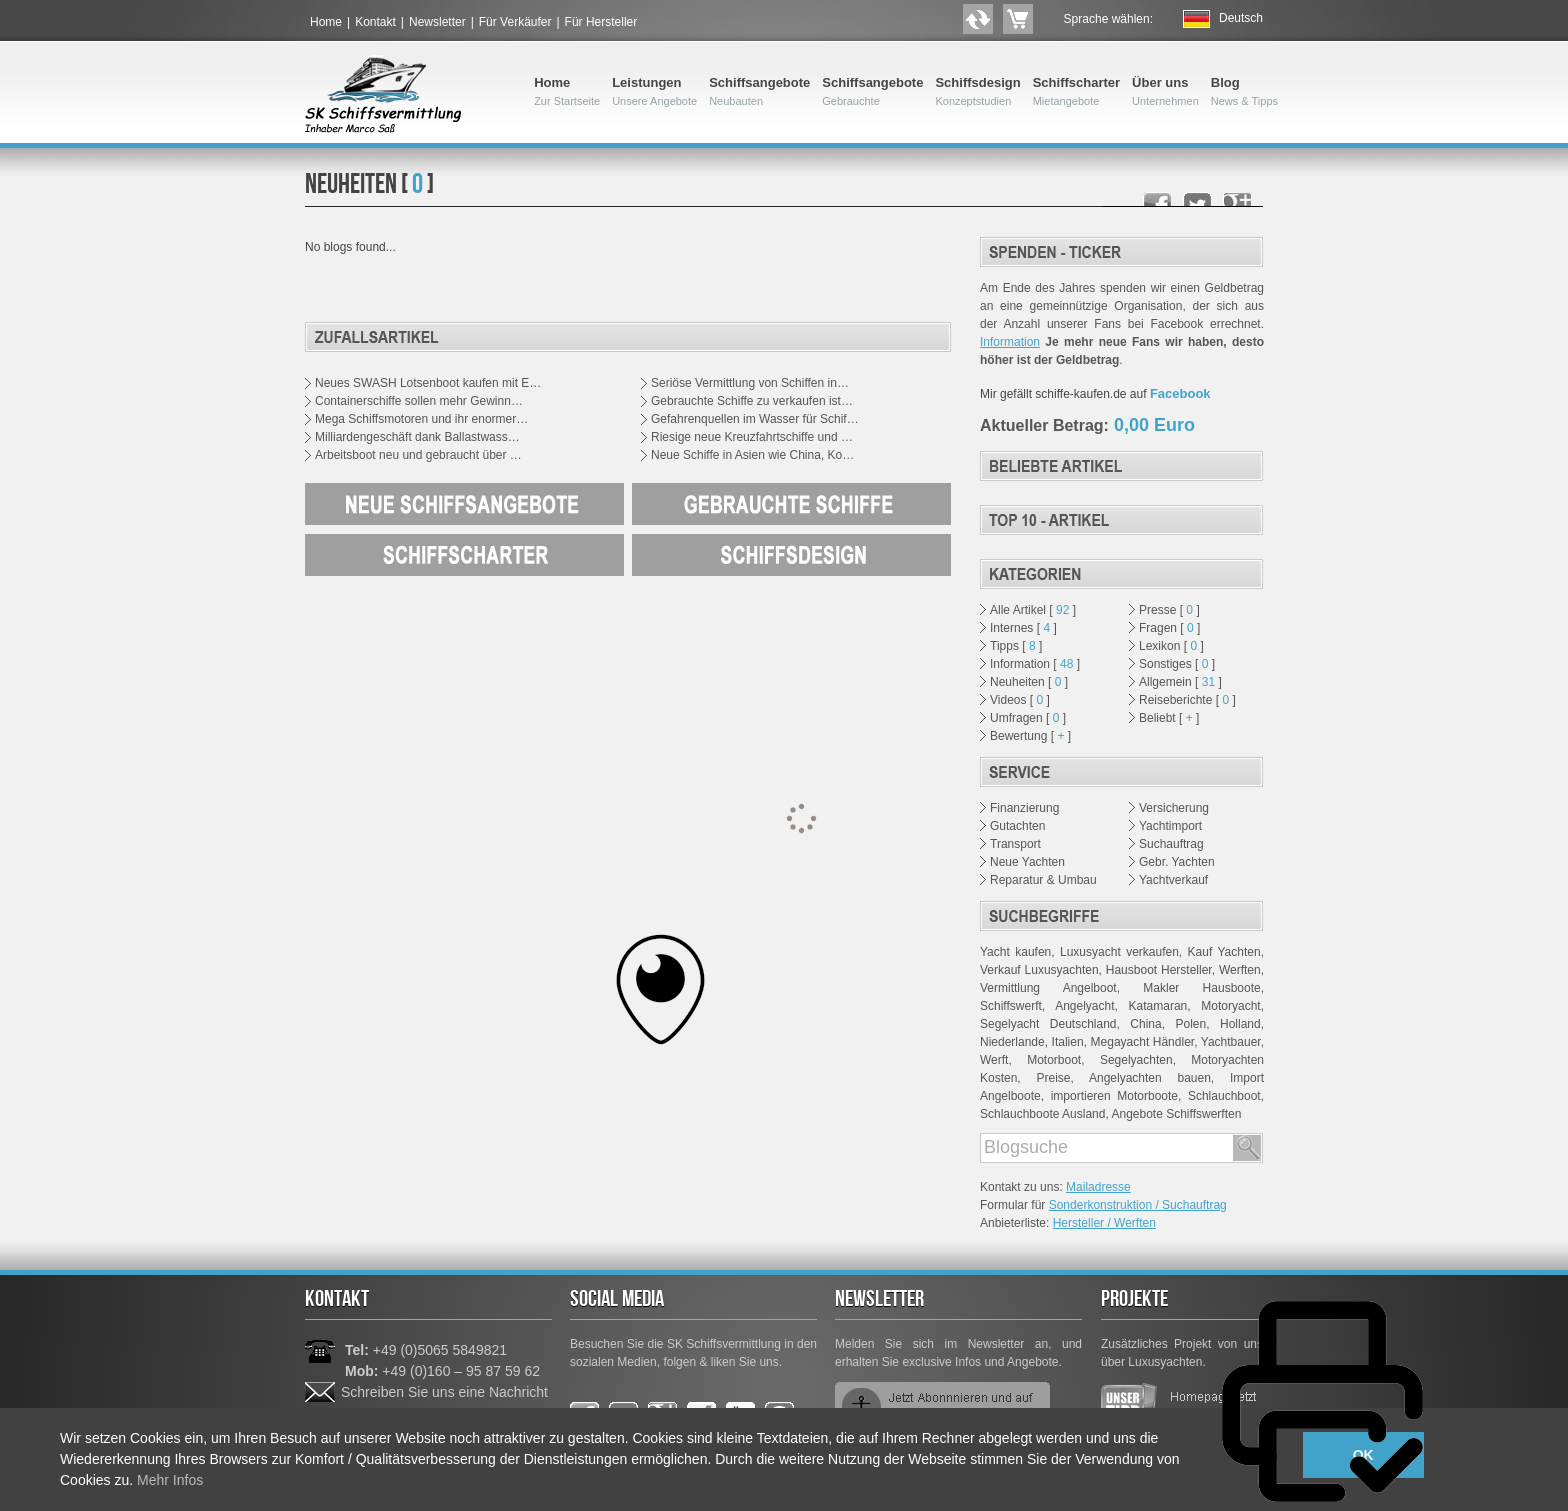 The image size is (1568, 1511). Describe the element at coordinates (1322, 1401) in the screenshot. I see `print job completed successfully` at that location.